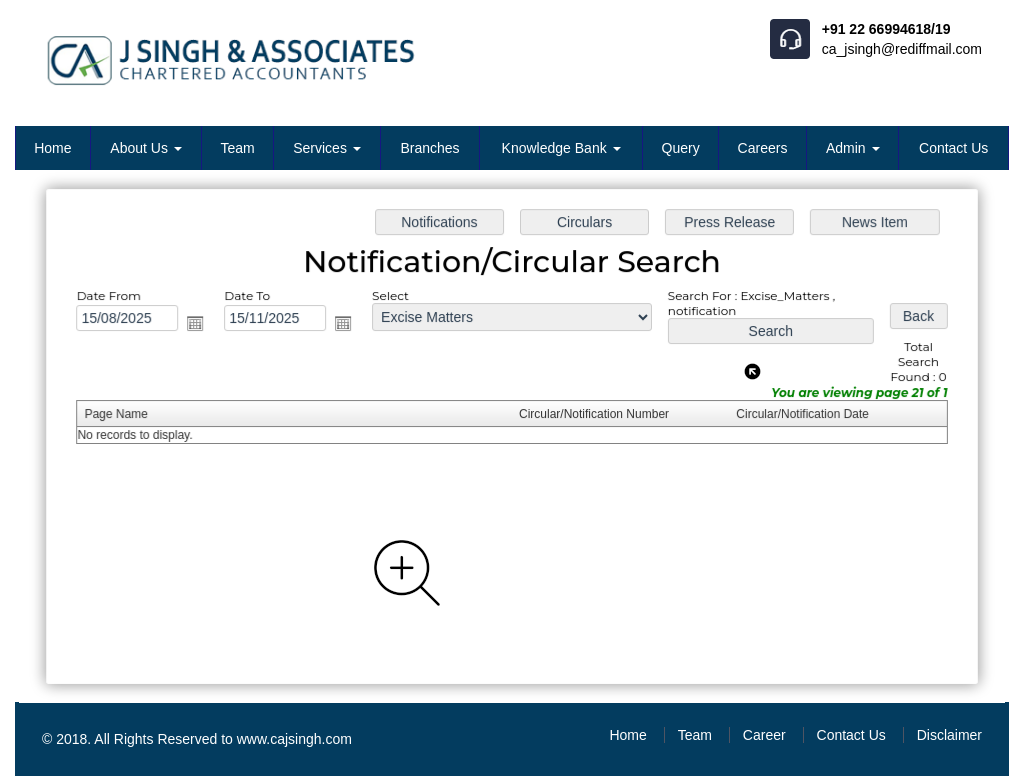 This screenshot has width=1024, height=776. Describe the element at coordinates (752, 371) in the screenshot. I see `navigate back to previous screen` at that location.